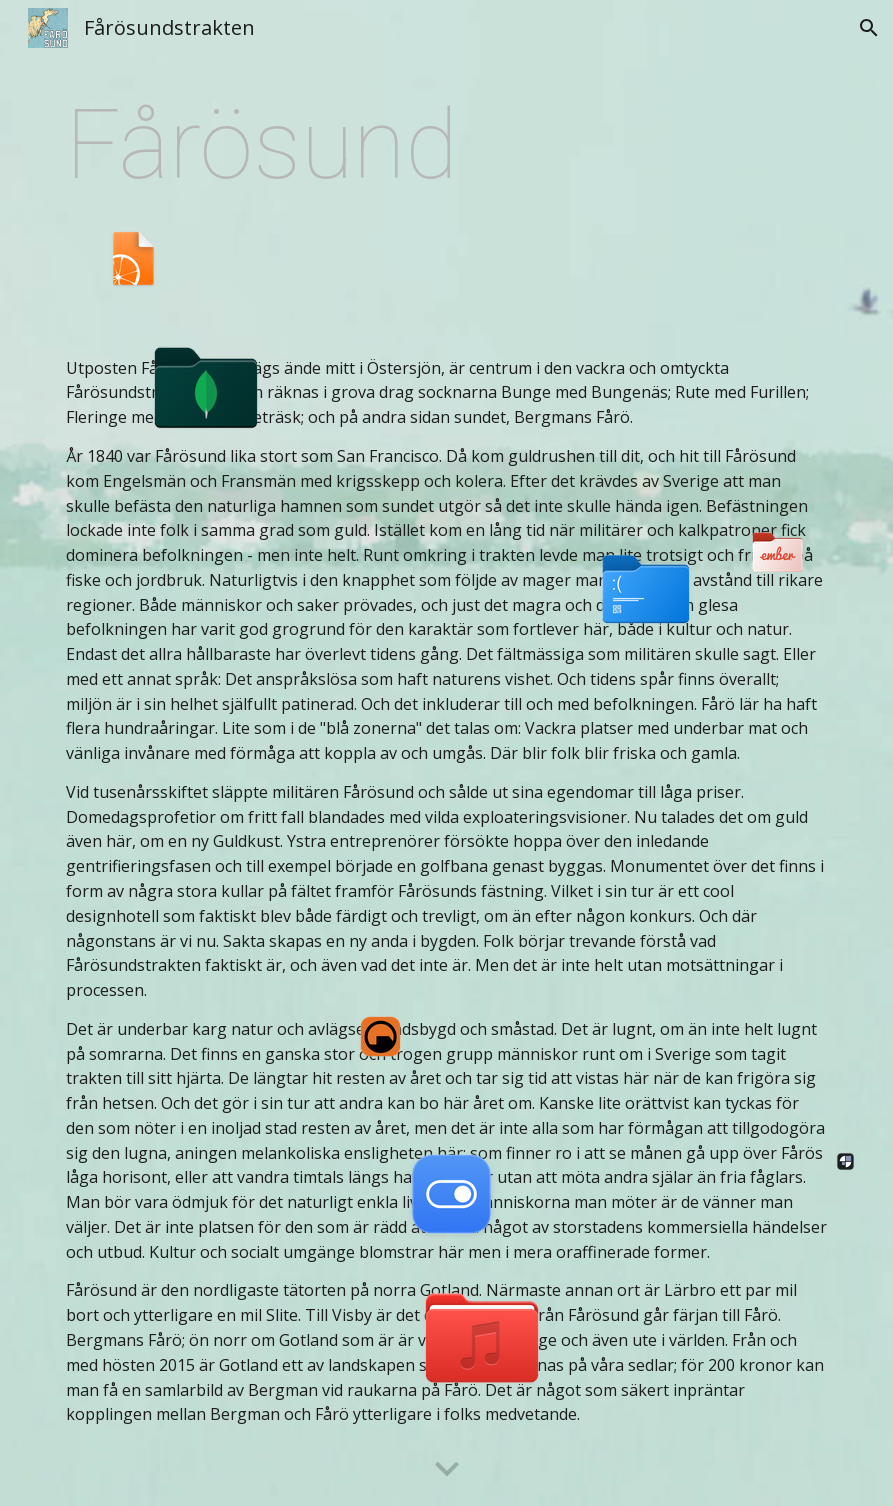 The image size is (893, 1506). I want to click on open mongodb database files folder, so click(205, 390).